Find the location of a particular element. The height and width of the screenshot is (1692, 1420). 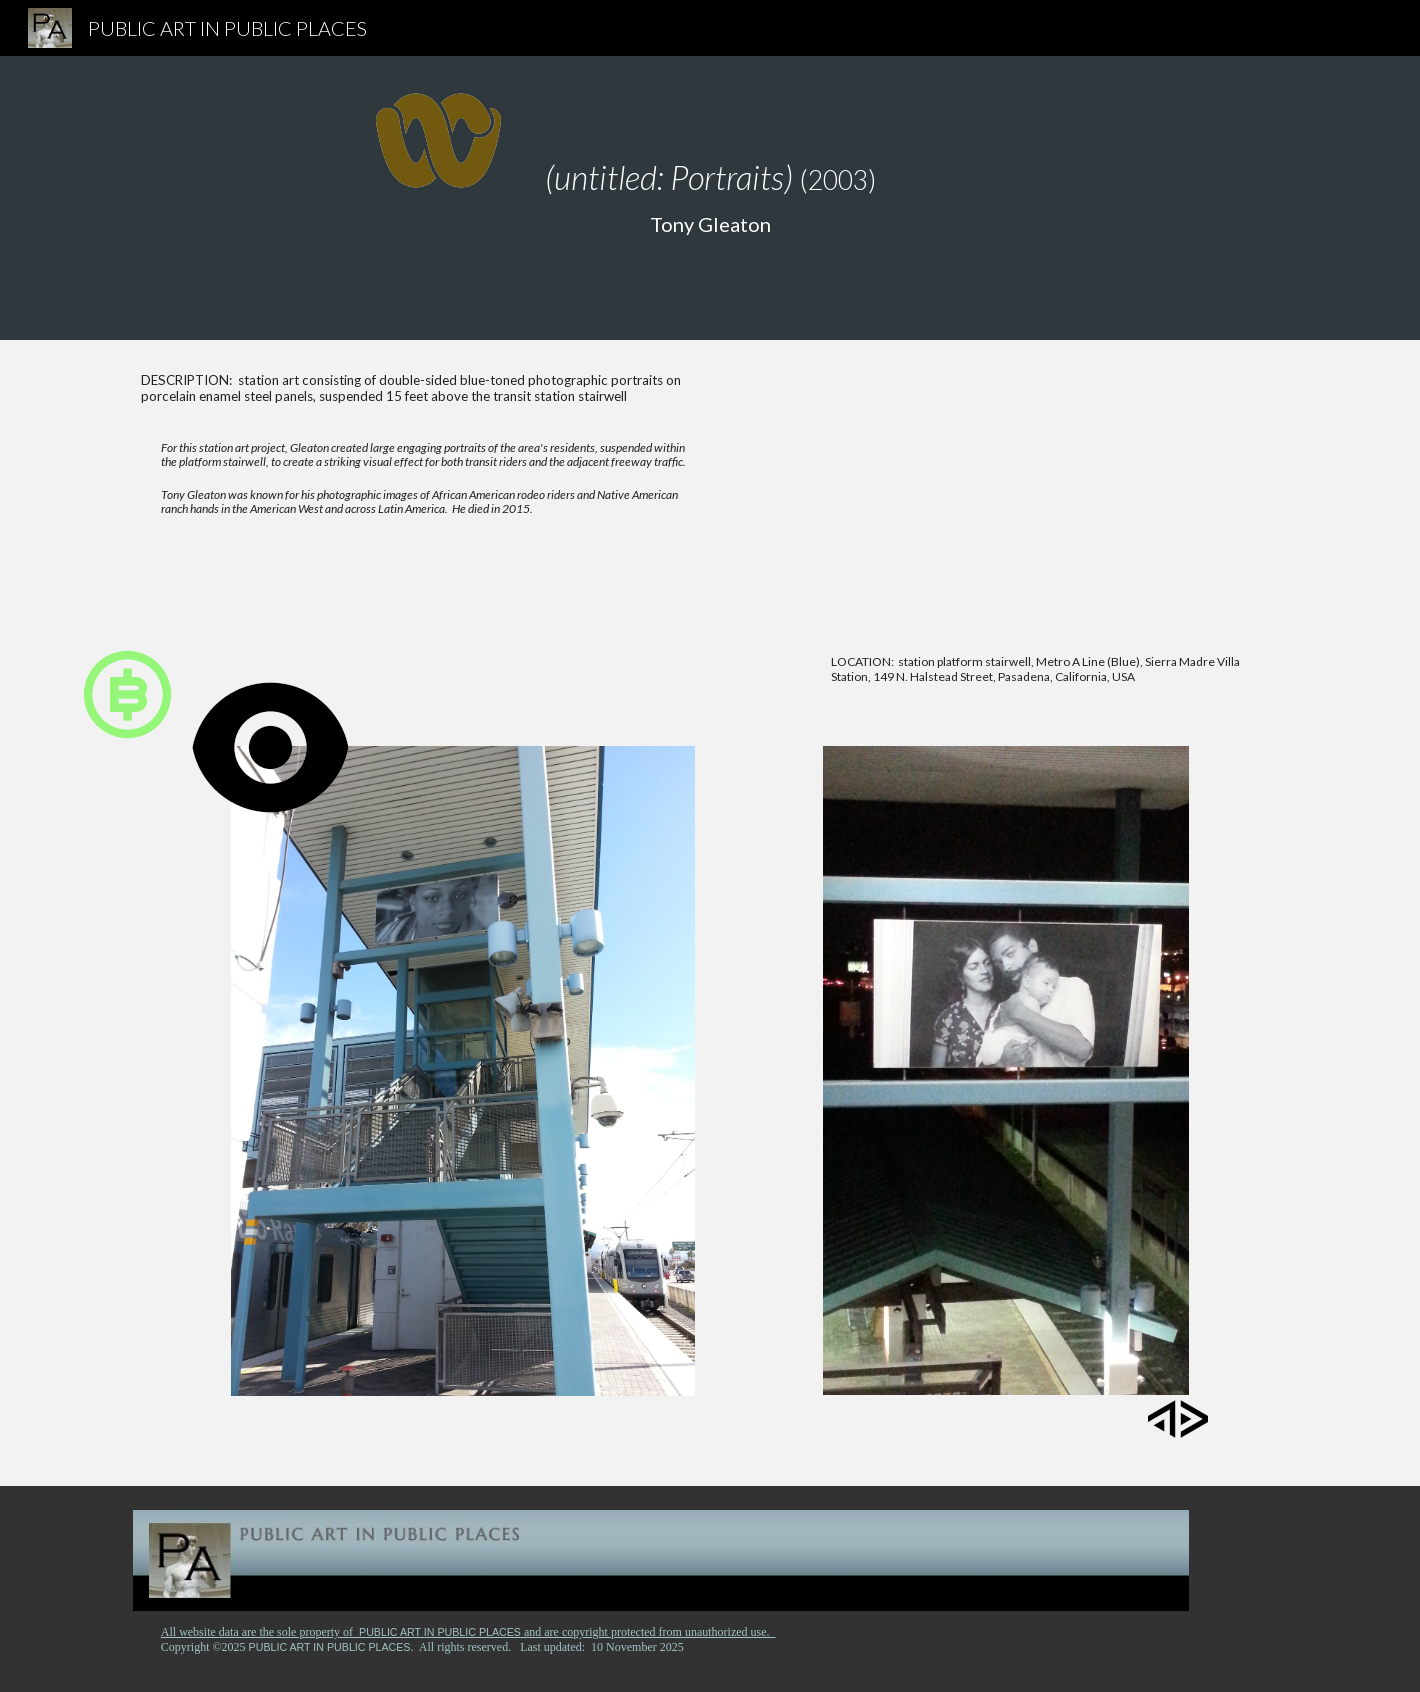

activitypub protocol logo is located at coordinates (1178, 1419).